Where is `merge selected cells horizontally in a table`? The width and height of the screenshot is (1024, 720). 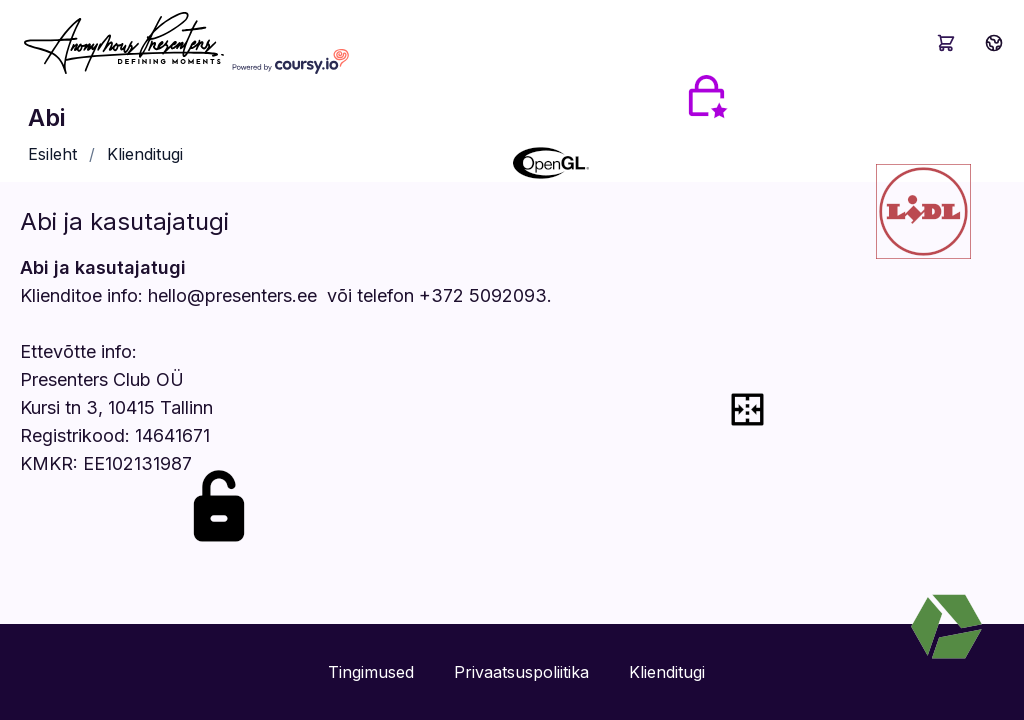 merge selected cells horizontally in a table is located at coordinates (747, 409).